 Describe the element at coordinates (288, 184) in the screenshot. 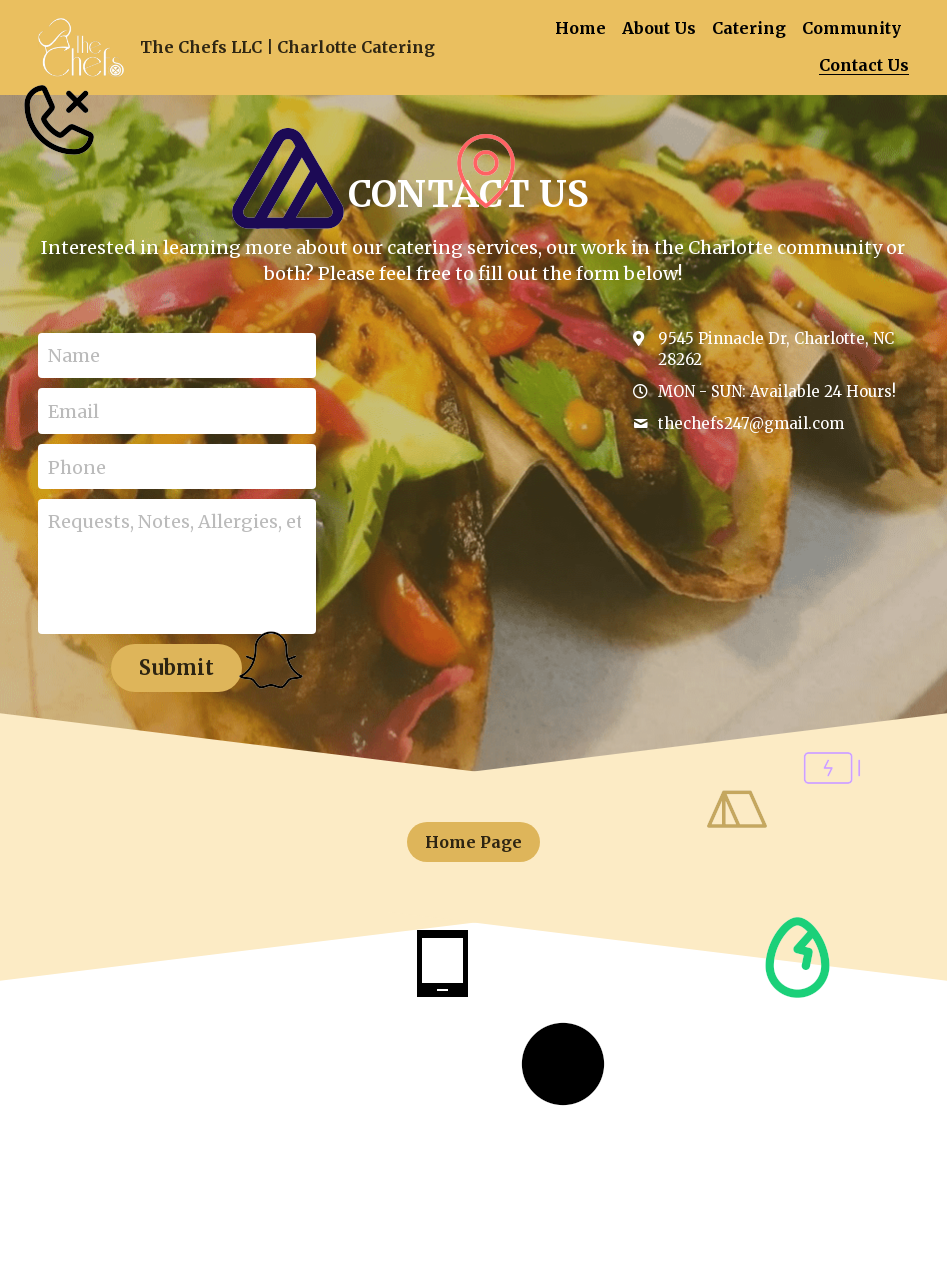

I see `do not use chlorine bleach care instruction` at that location.